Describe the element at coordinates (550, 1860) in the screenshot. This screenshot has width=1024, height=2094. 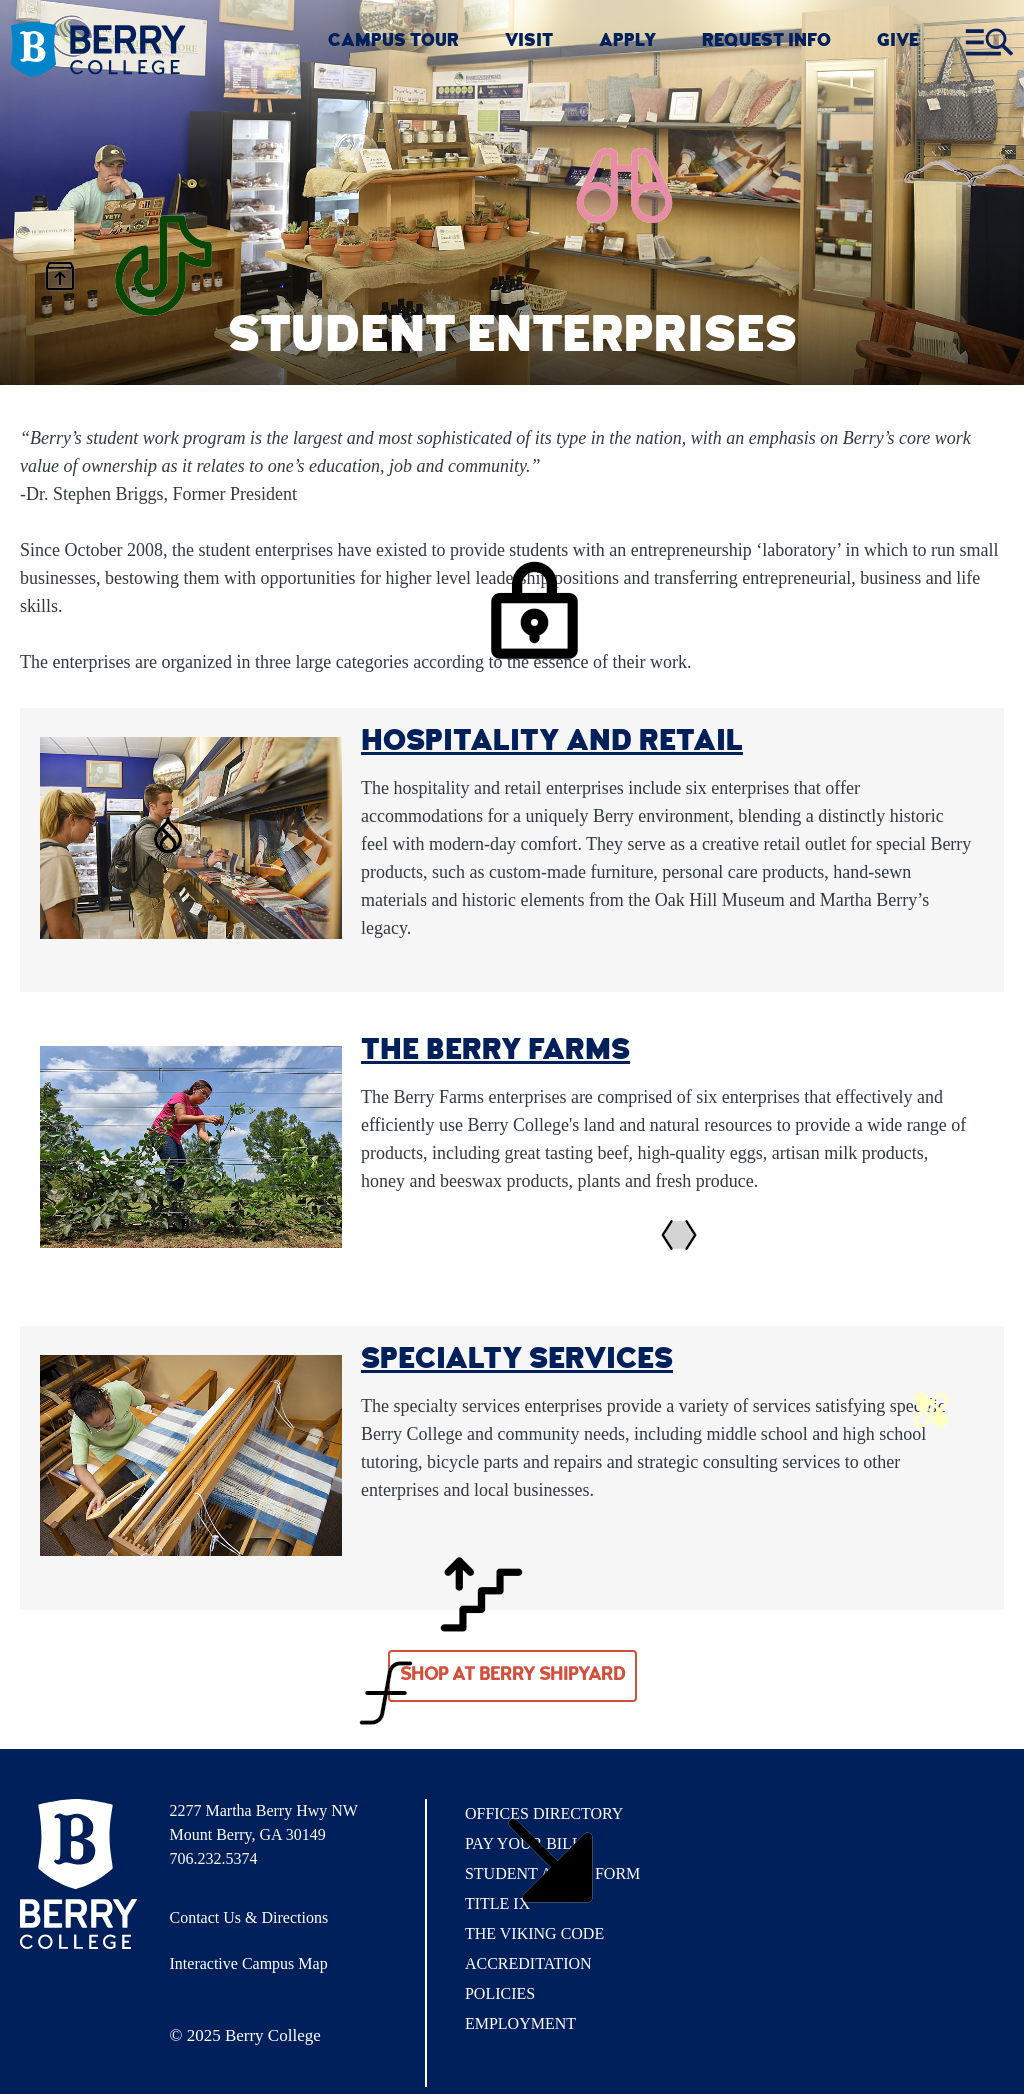
I see `navigate to the bottom-right corner` at that location.